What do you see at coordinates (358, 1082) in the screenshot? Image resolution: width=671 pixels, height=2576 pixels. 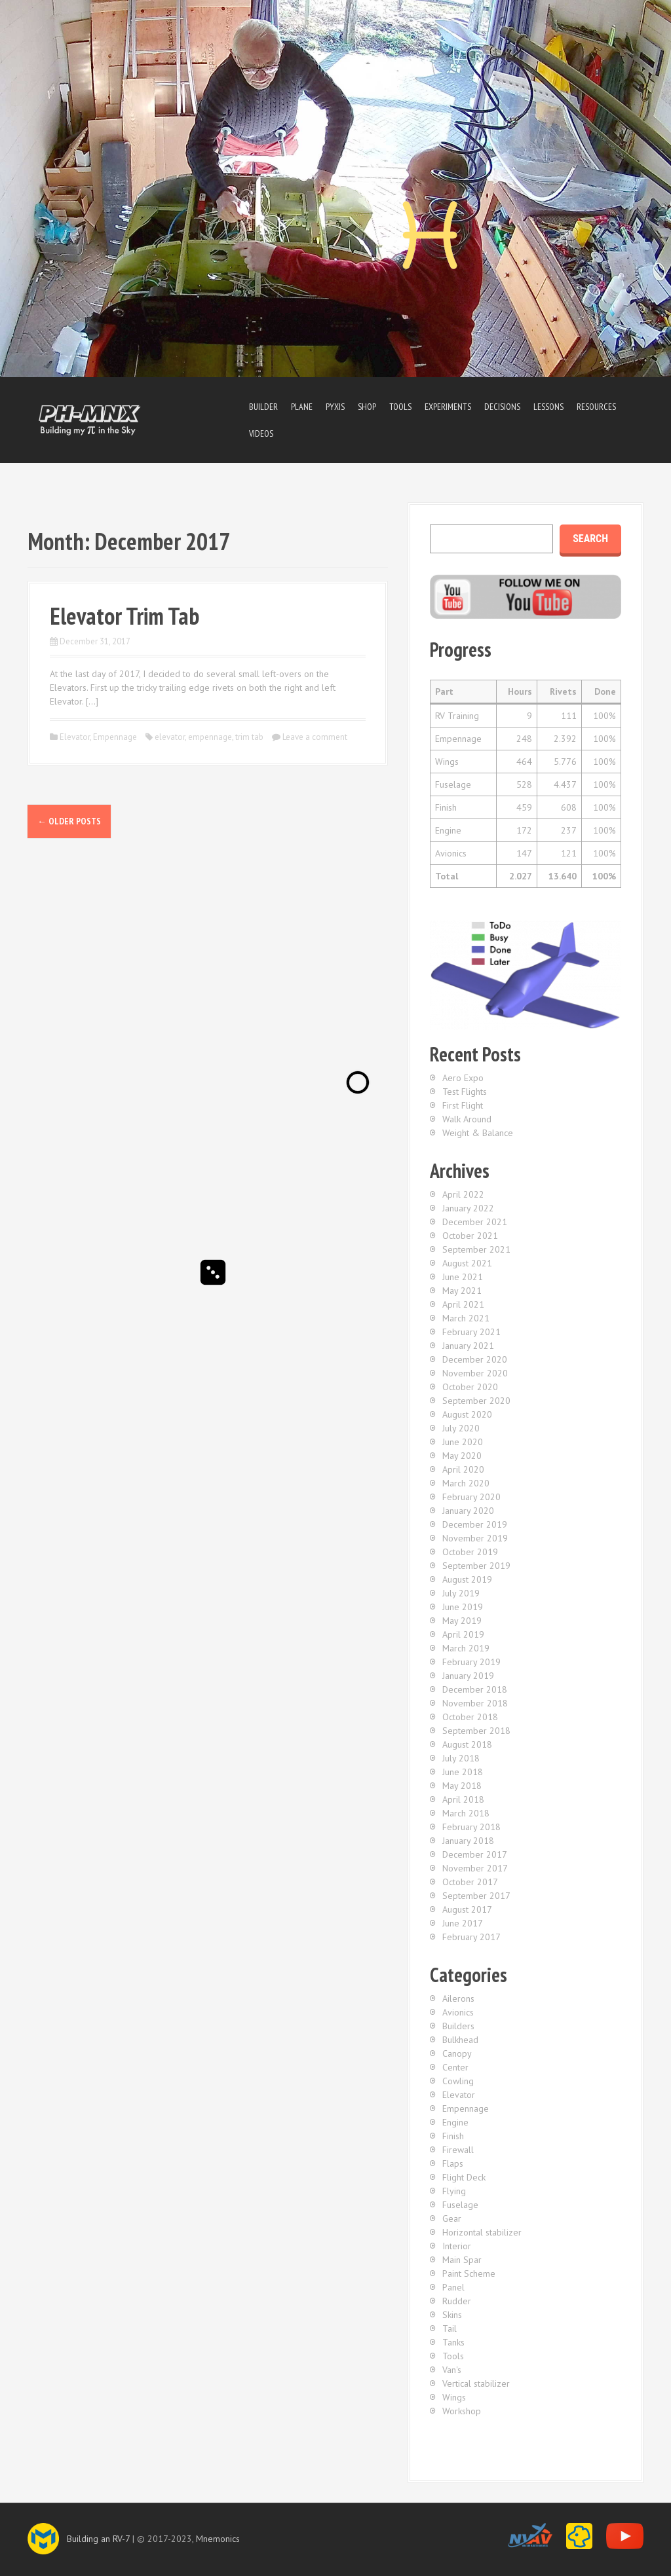 I see `indicates an unselected or inactive radio button option` at bounding box center [358, 1082].